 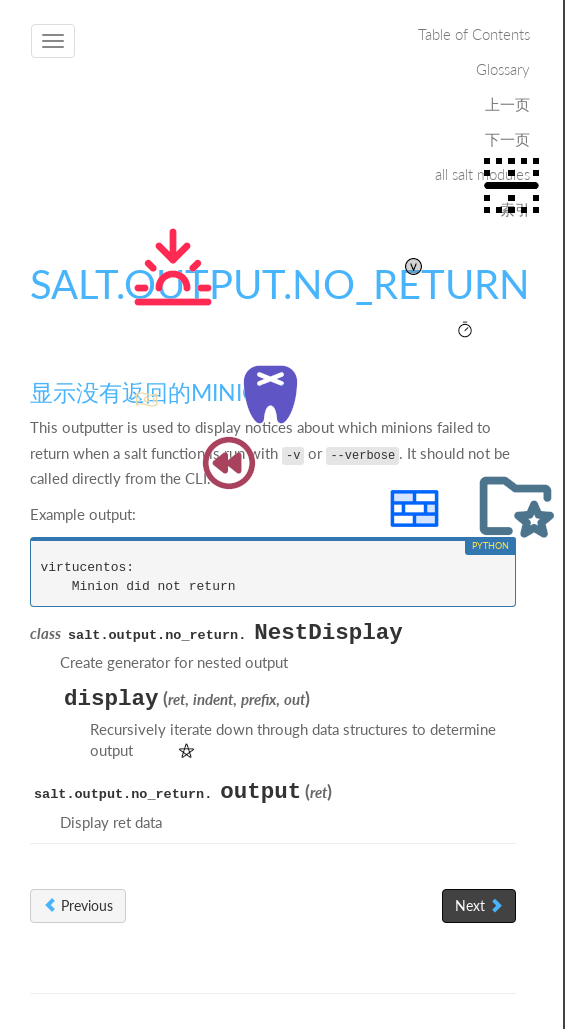 What do you see at coordinates (515, 504) in the screenshot?
I see `access starred or favorite folders` at bounding box center [515, 504].